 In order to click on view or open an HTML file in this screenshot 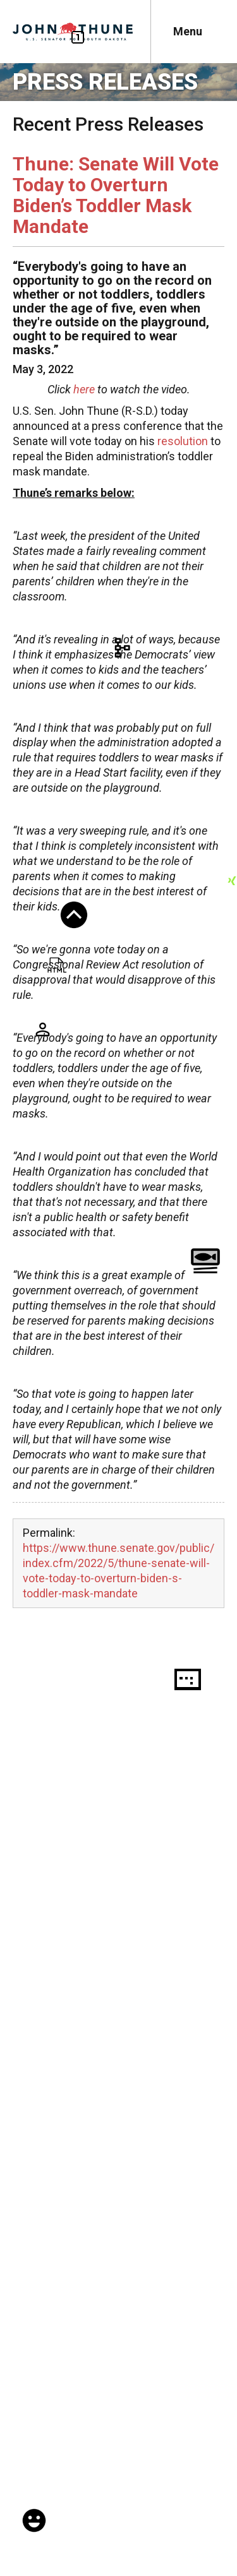, I will do `click(56, 965)`.